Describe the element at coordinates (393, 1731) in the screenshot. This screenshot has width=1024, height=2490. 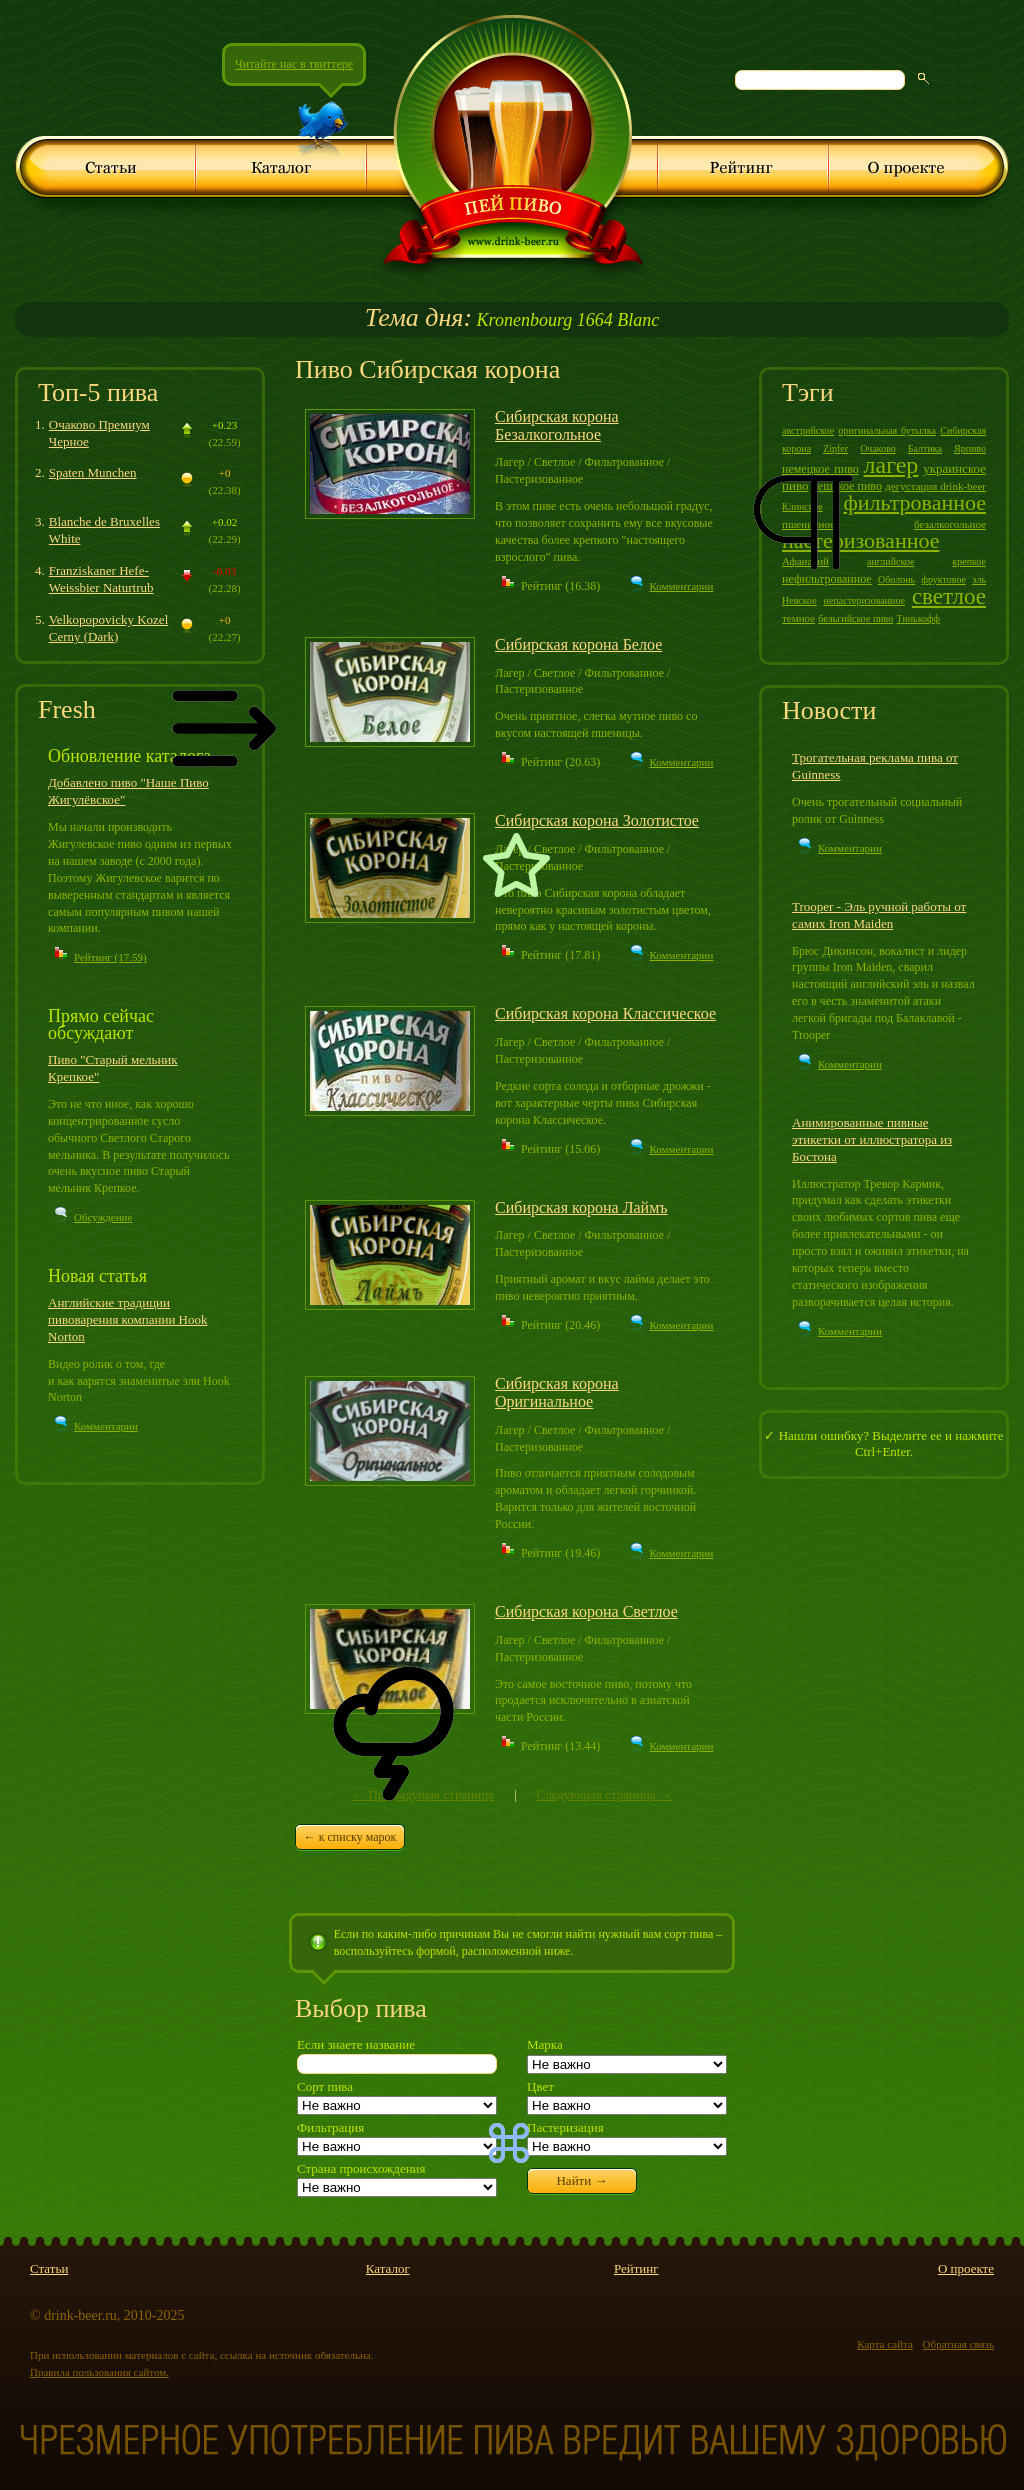
I see `indicates thunderstorm or severe weather conditions` at that location.